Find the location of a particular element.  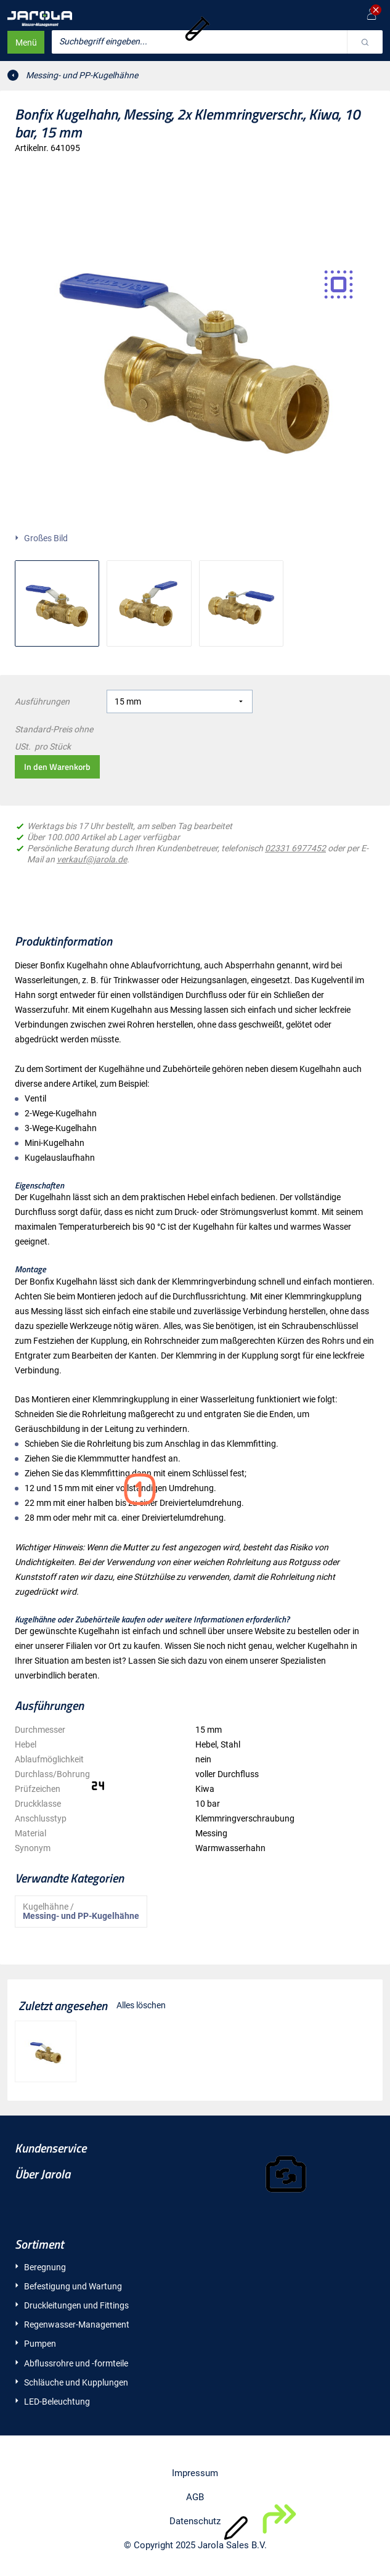

switch between front and rear camera is located at coordinates (286, 2174).